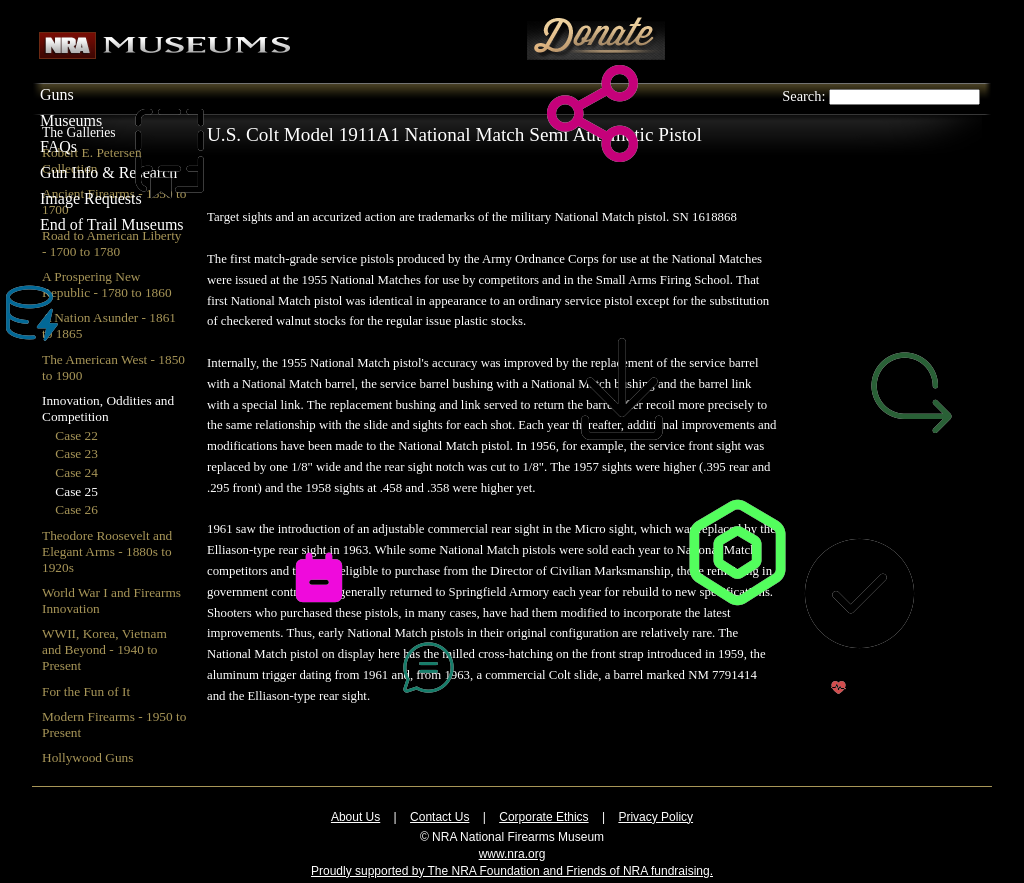 Image resolution: width=1024 pixels, height=883 pixels. What do you see at coordinates (319, 579) in the screenshot?
I see `remove an event from your calendar` at bounding box center [319, 579].